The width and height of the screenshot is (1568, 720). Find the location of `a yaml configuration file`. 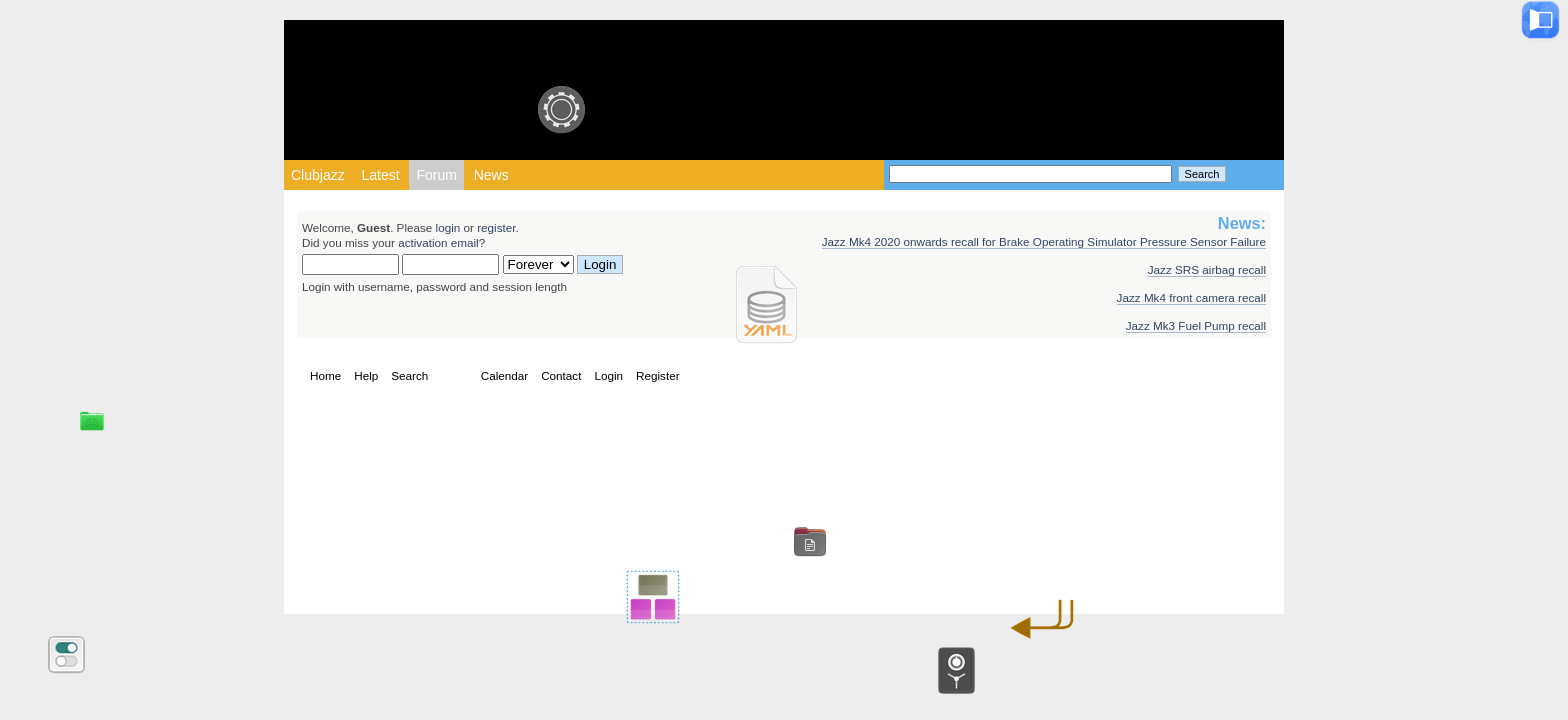

a yaml configuration file is located at coordinates (766, 304).